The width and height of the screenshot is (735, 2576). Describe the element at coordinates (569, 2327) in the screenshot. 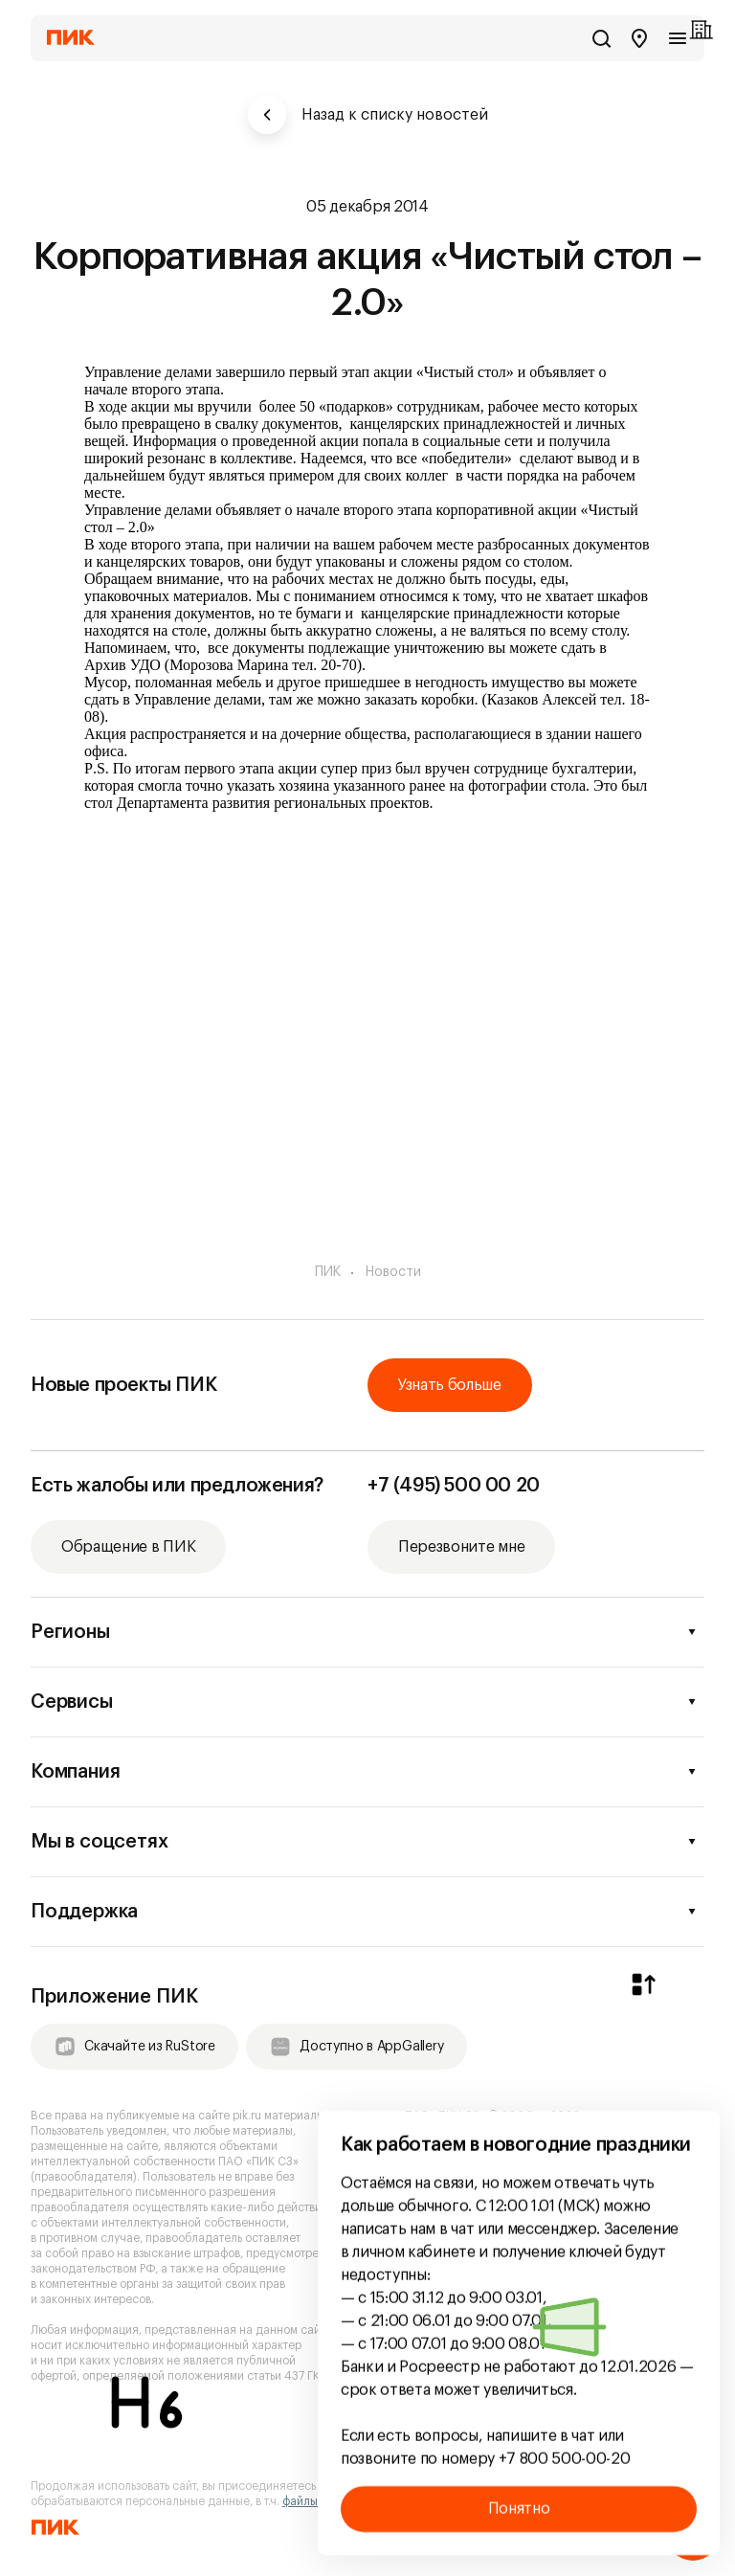

I see `adjust perspective or viewing angle` at that location.